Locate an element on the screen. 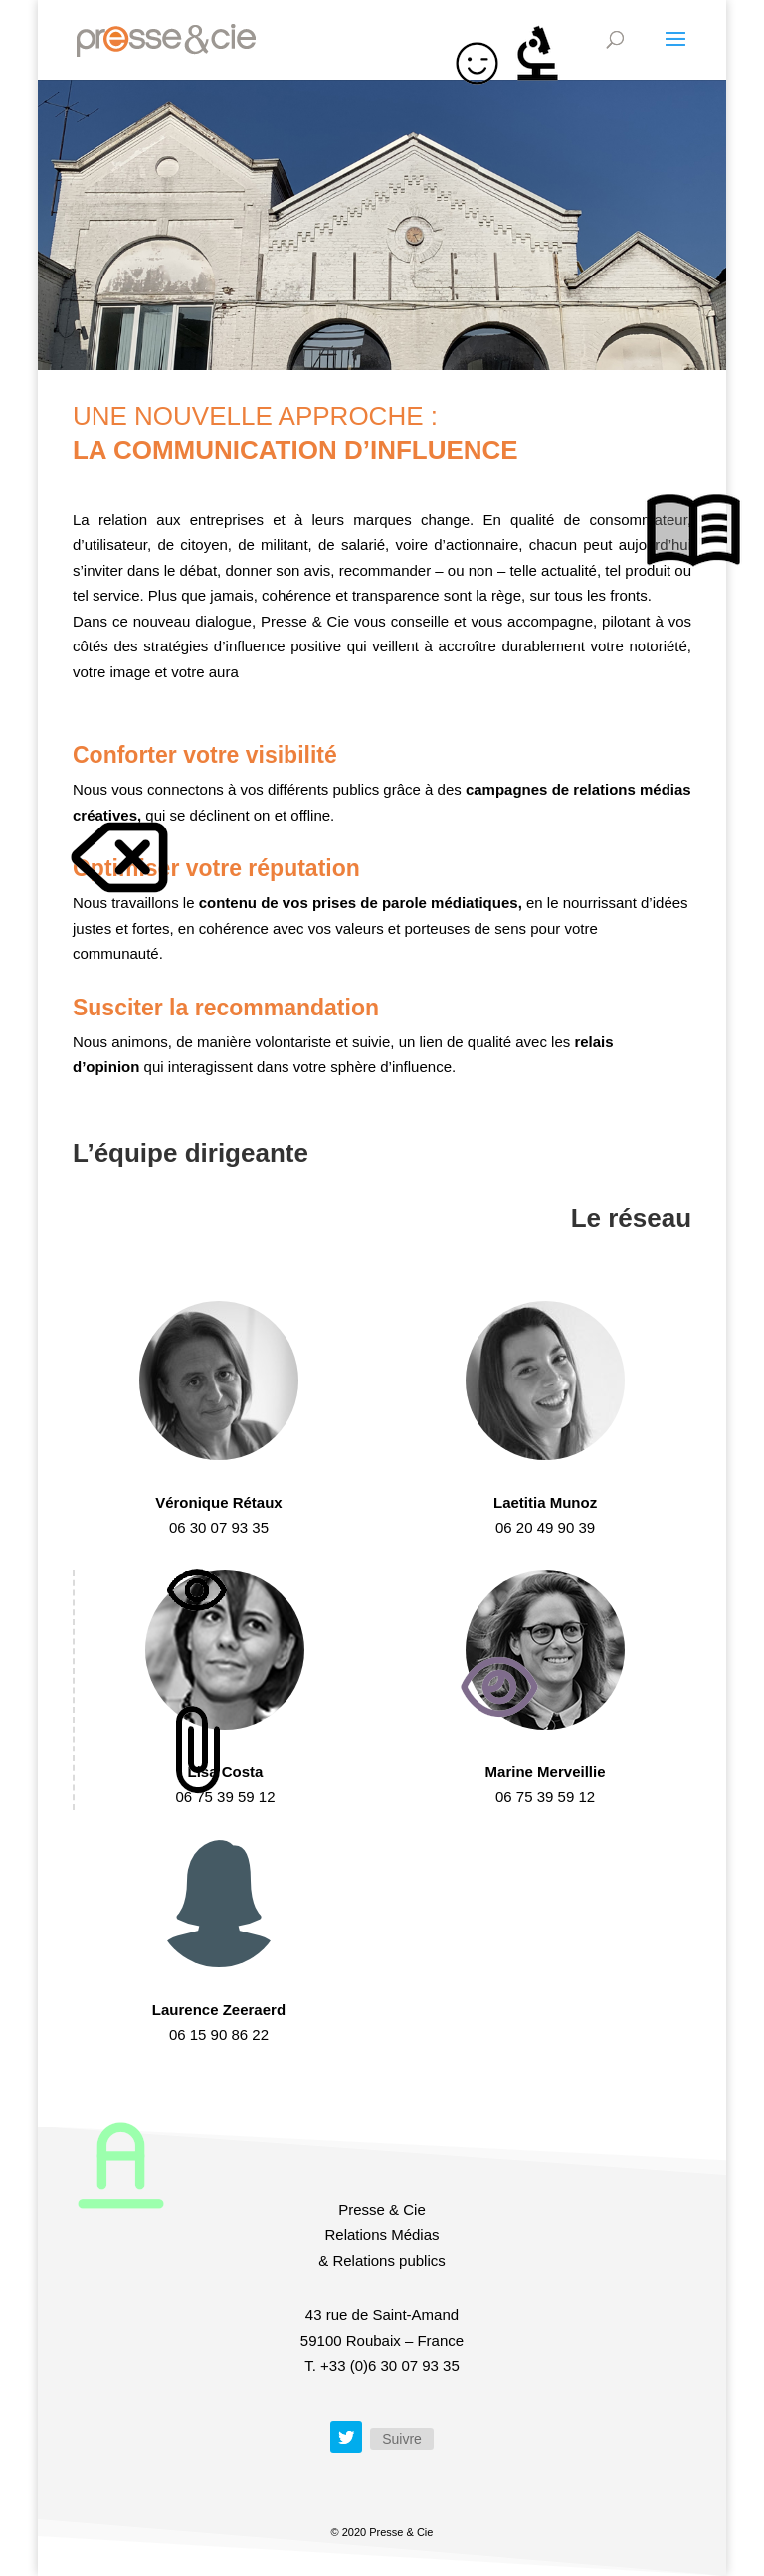 The width and height of the screenshot is (764, 2576). delete selected item is located at coordinates (119, 857).